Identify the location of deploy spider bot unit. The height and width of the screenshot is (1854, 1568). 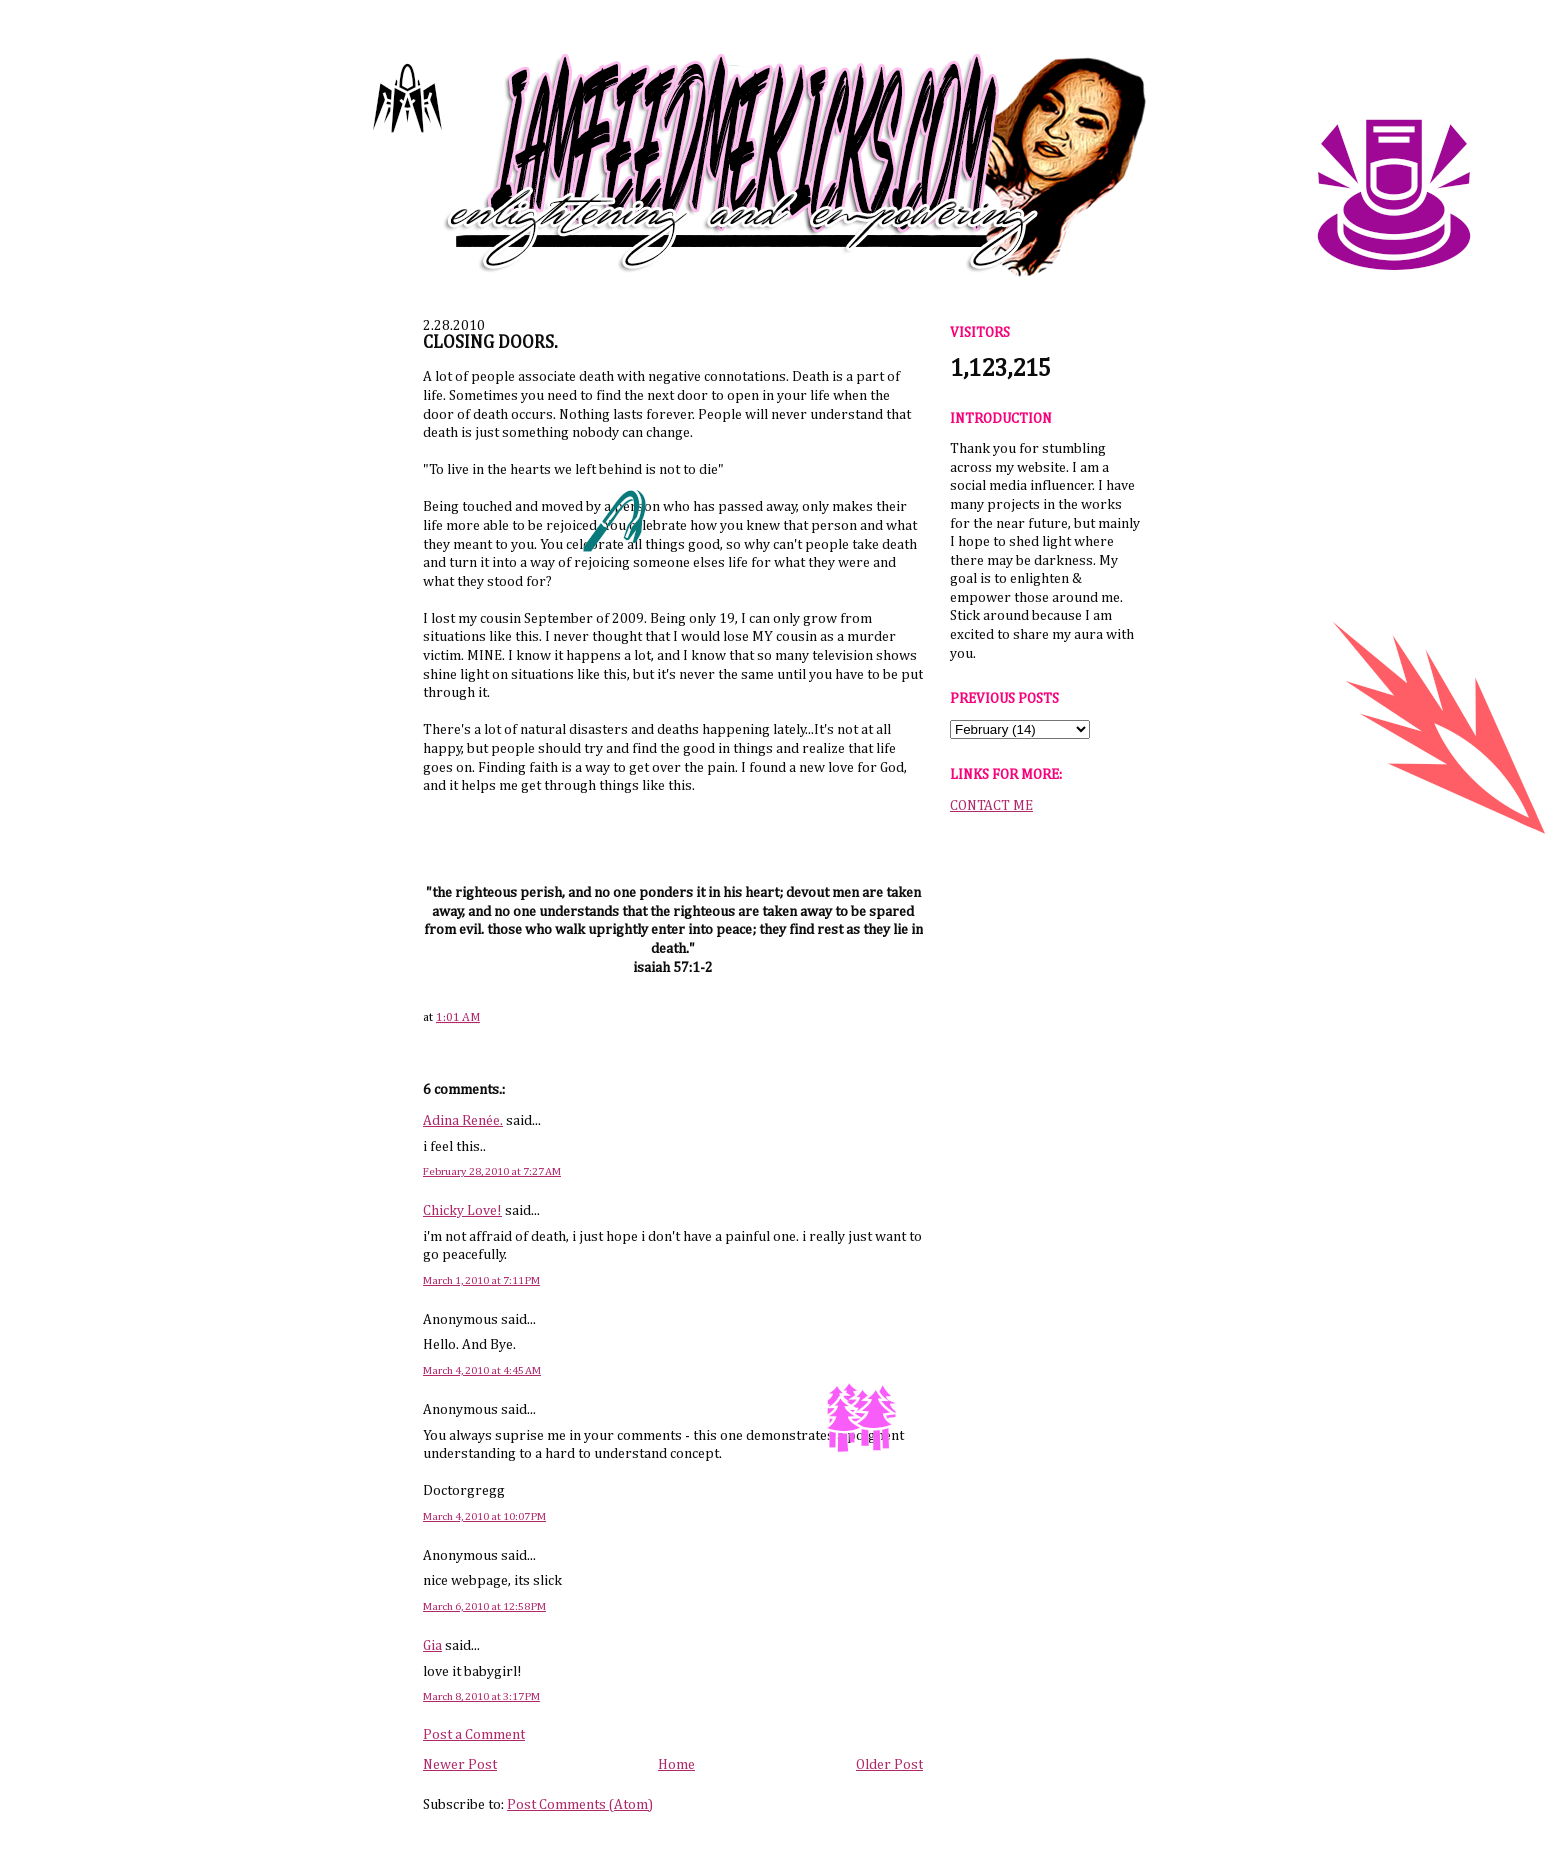
(407, 97).